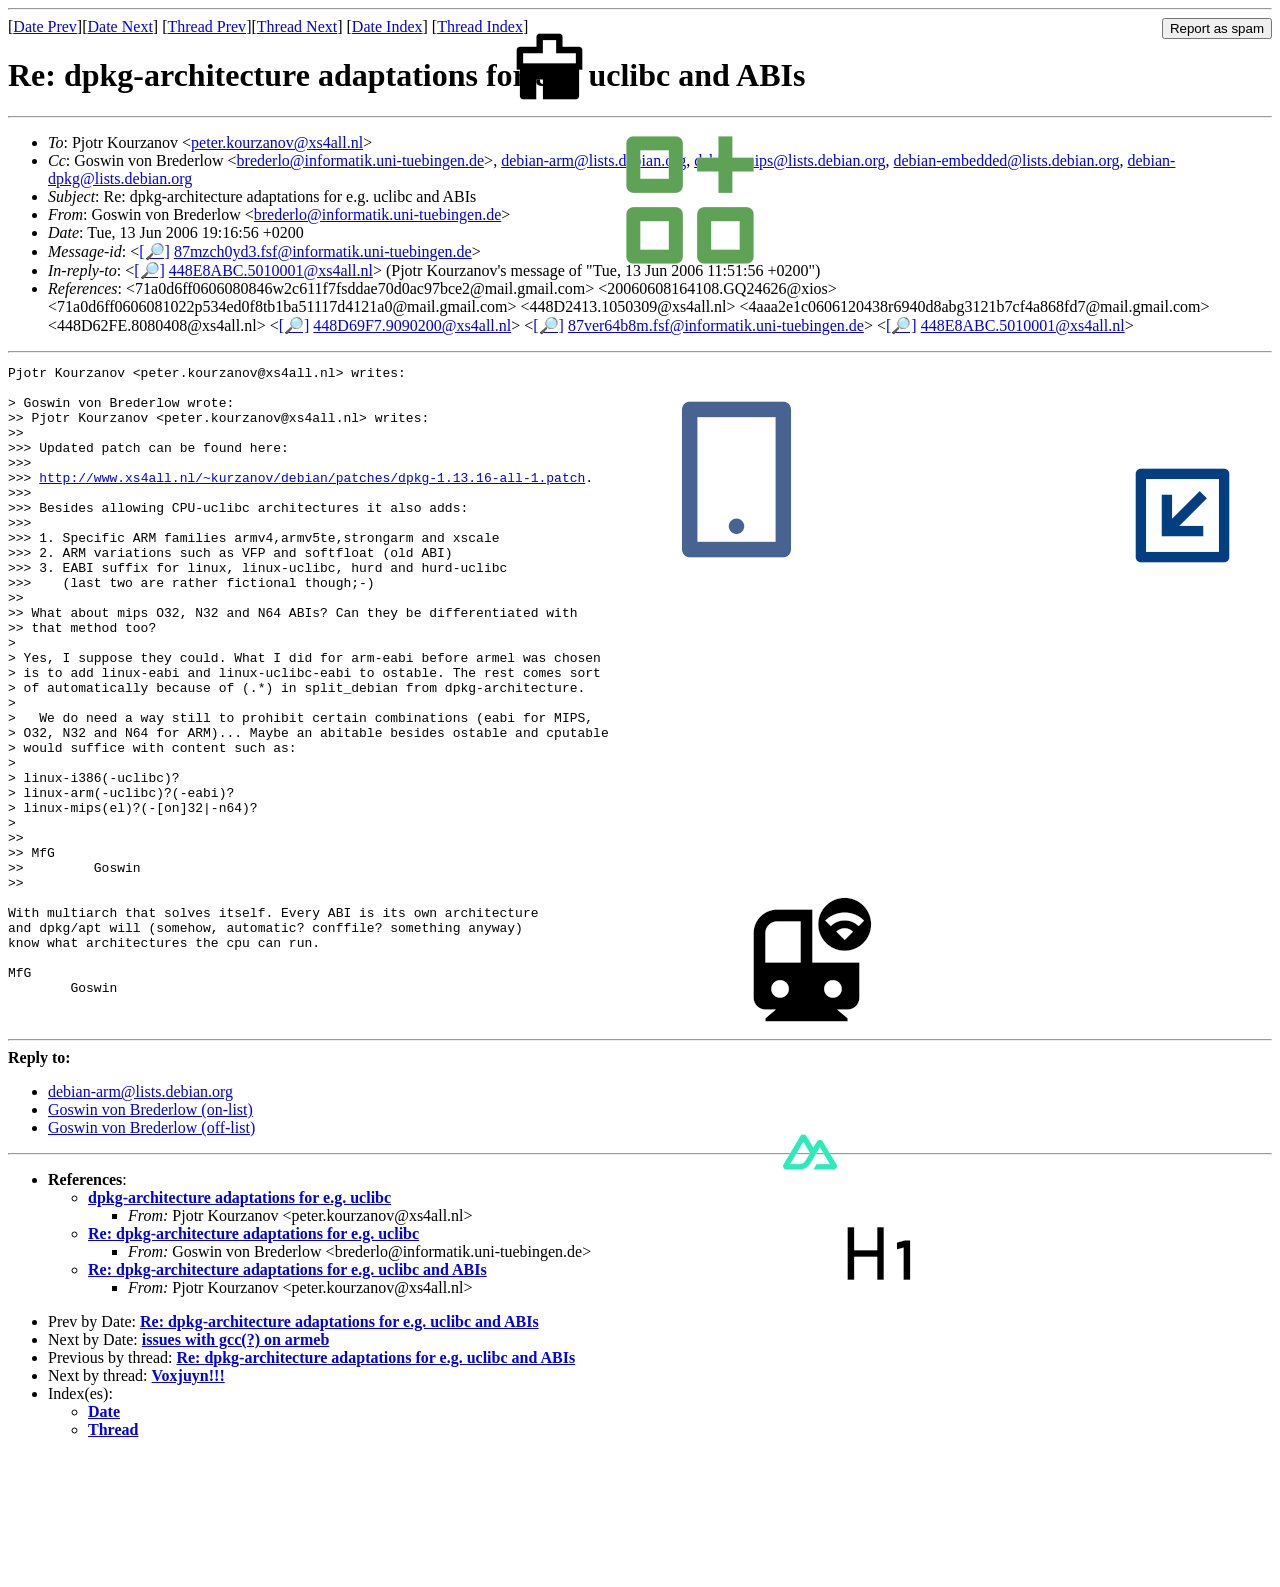 The width and height of the screenshot is (1280, 1587). I want to click on access brush or painting tools, so click(549, 66).